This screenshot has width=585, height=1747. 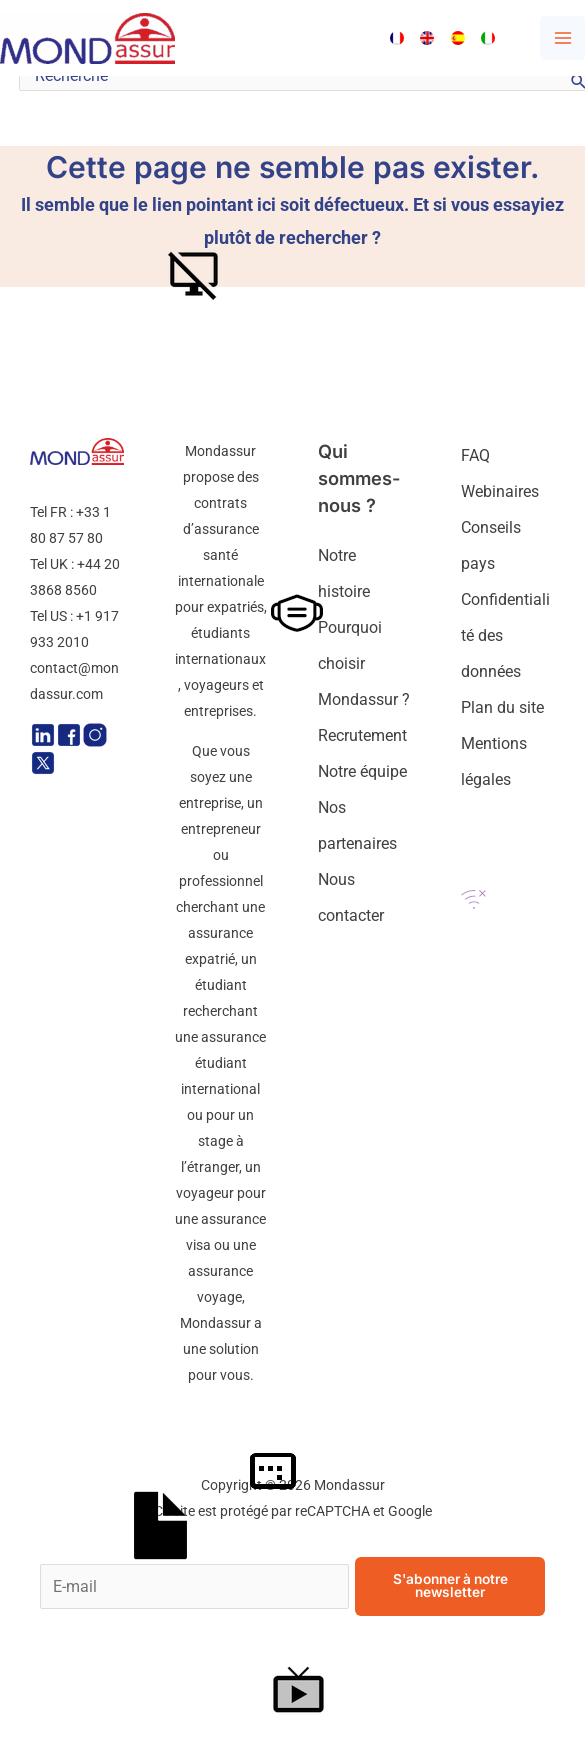 What do you see at coordinates (474, 899) in the screenshot?
I see `indicates no wifi connection available` at bounding box center [474, 899].